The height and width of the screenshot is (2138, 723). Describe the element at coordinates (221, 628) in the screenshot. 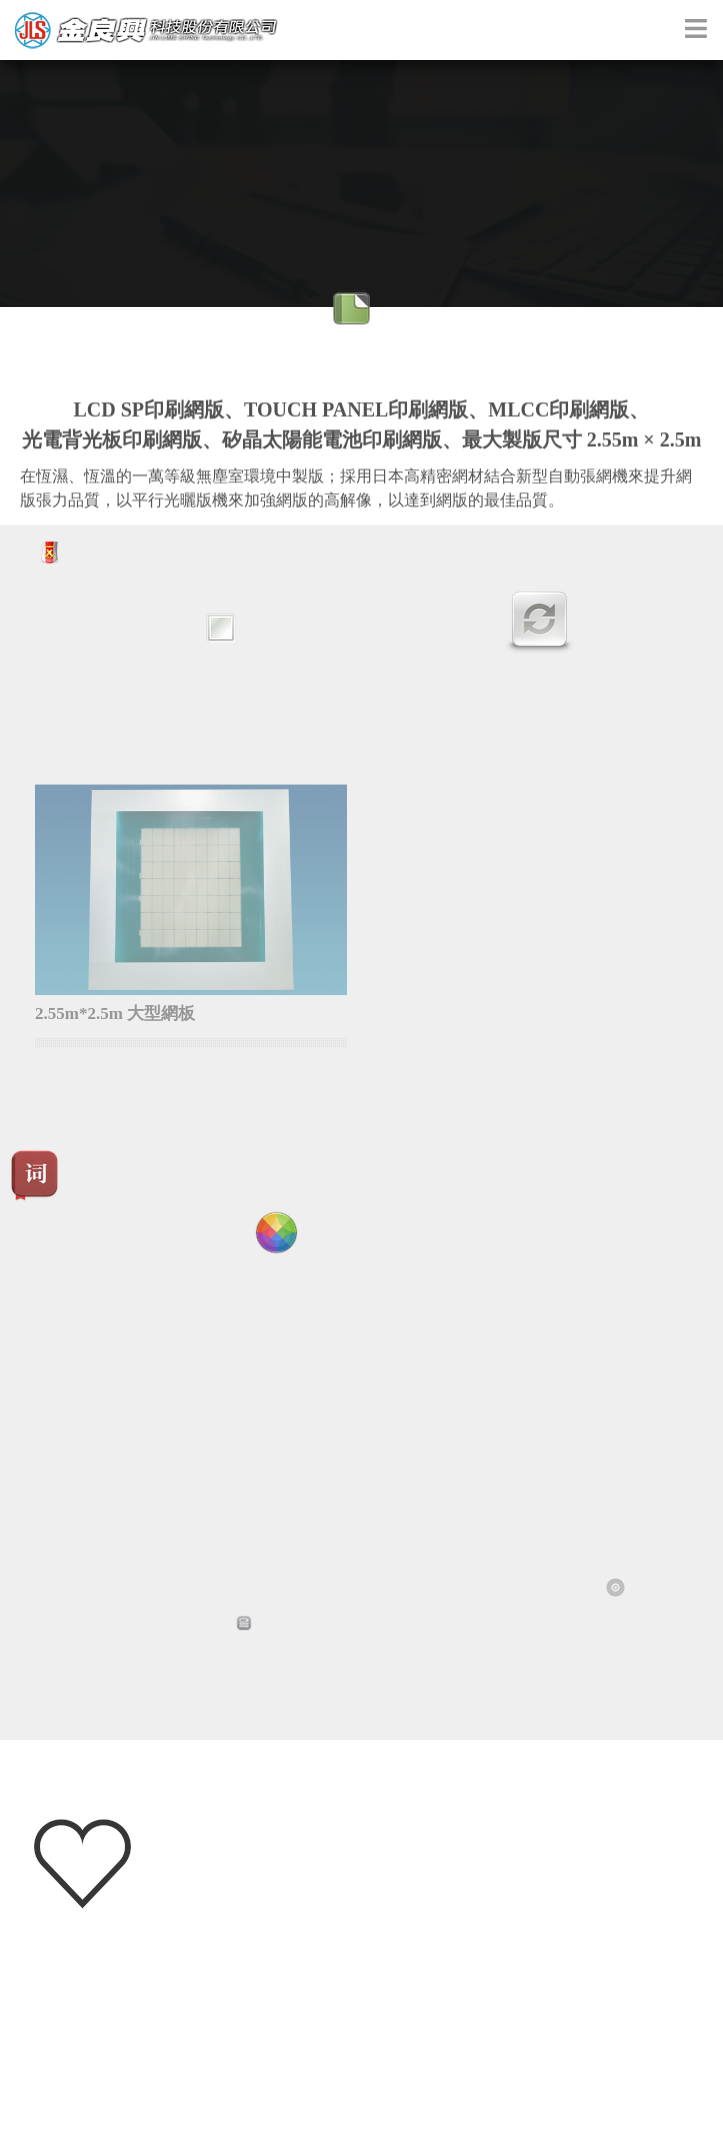

I see `stop media playback` at that location.